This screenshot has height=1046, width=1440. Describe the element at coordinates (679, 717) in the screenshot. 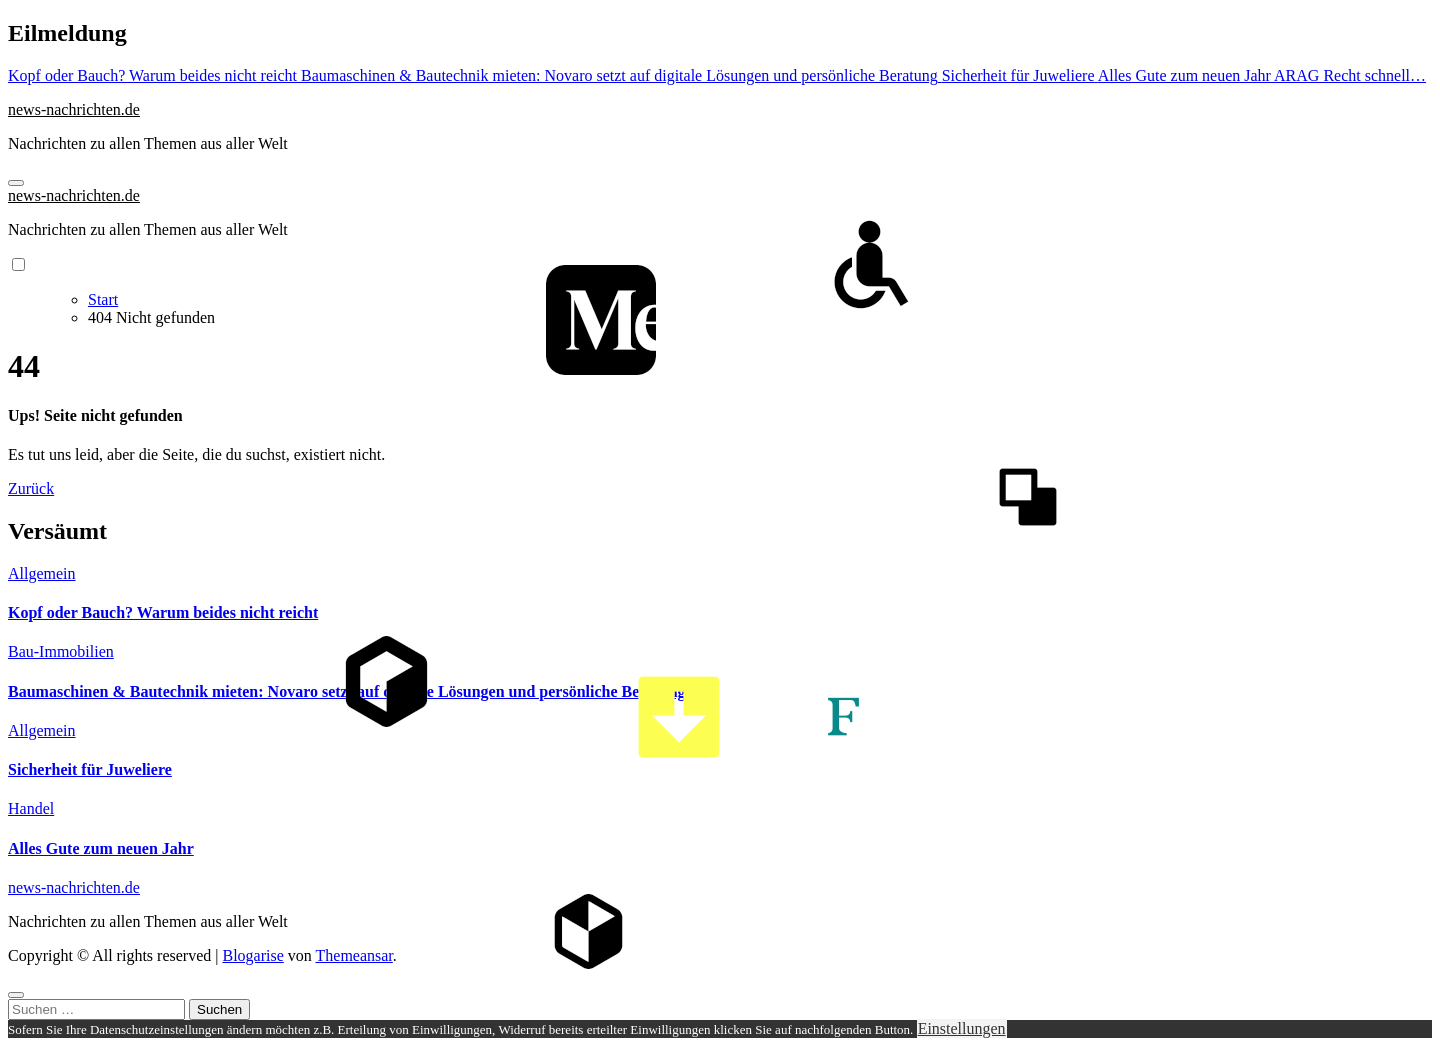

I see `download file or content` at that location.